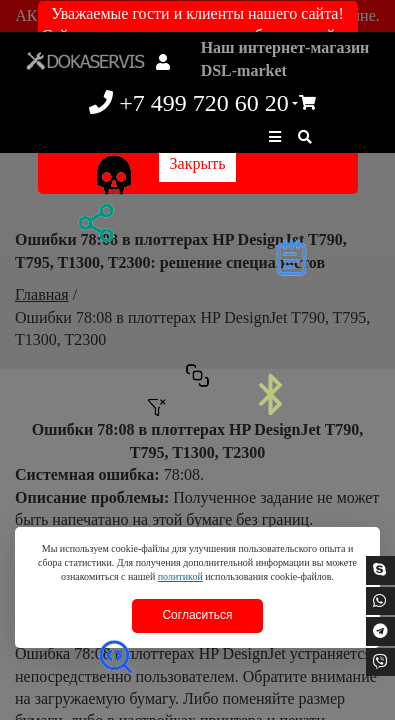  What do you see at coordinates (270, 394) in the screenshot?
I see `toggle bluetooth connectivity` at bounding box center [270, 394].